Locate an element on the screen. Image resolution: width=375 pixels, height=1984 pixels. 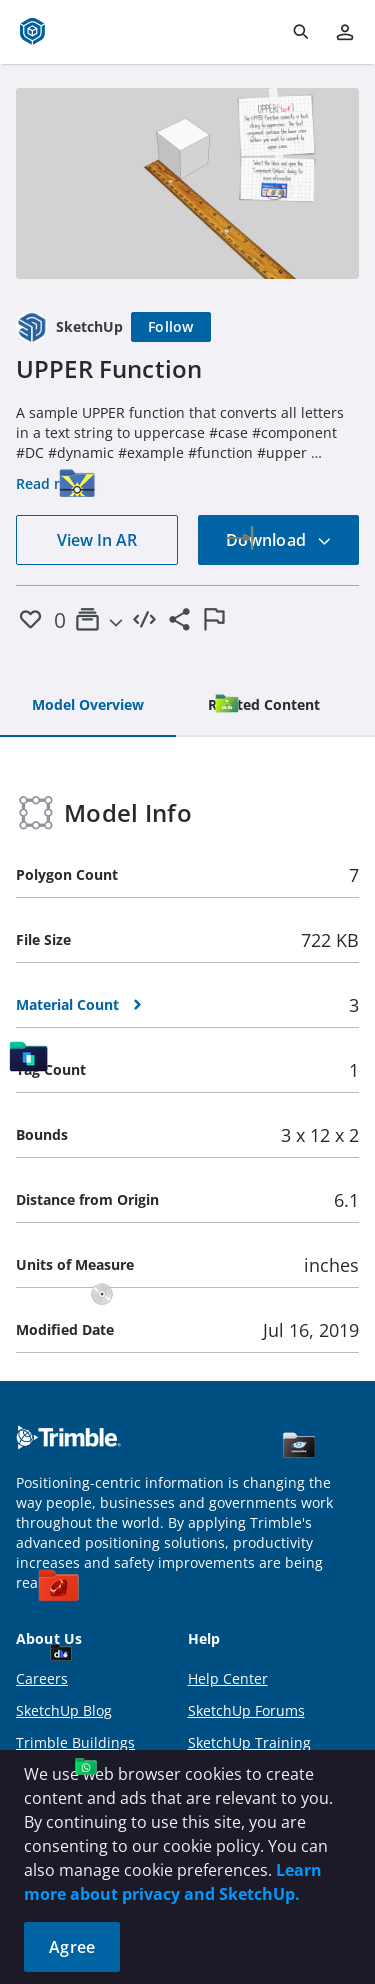
open deemix music downloads folder is located at coordinates (61, 1653).